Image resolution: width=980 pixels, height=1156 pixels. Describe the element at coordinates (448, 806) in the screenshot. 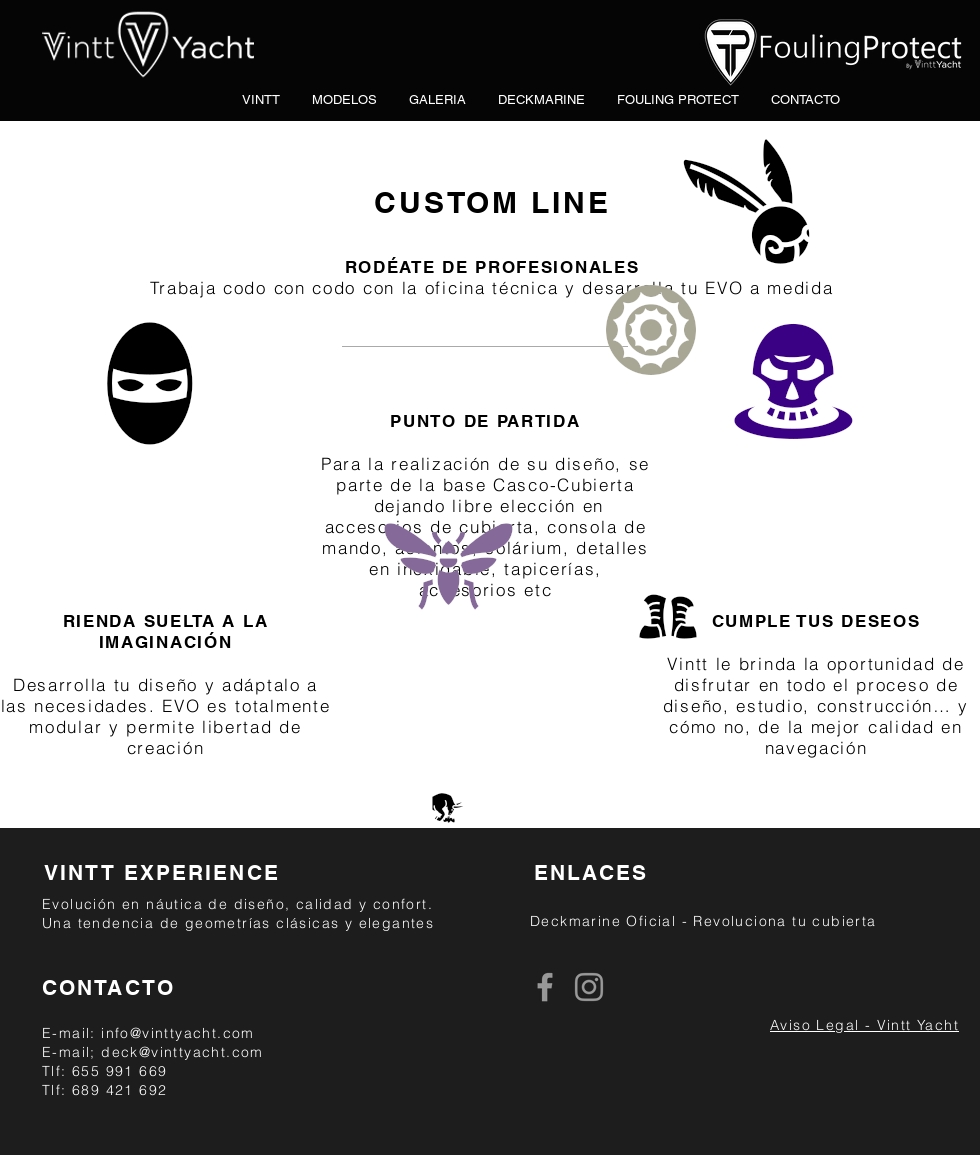

I see `wall street or stock market bull symbol` at that location.